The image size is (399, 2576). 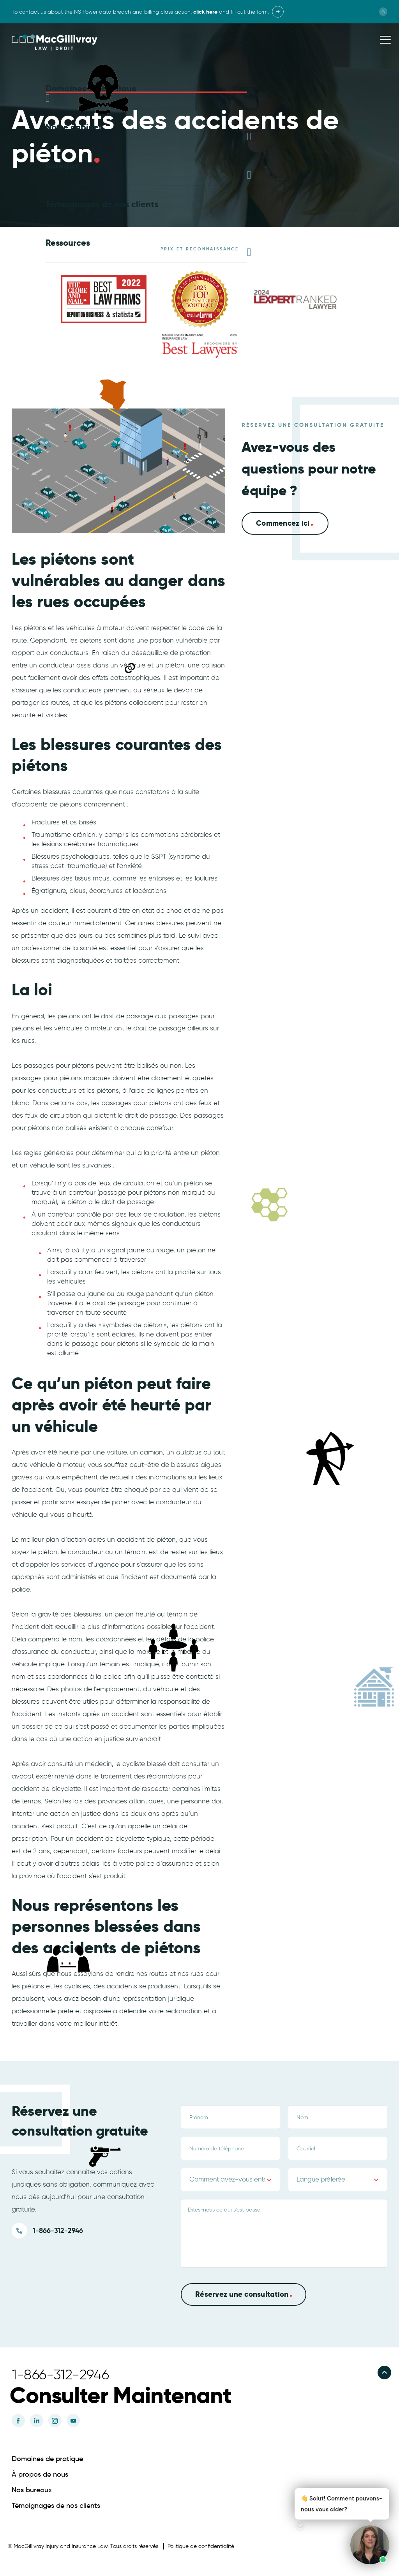 I want to click on find or join tabletop gaming sessions, so click(x=68, y=1959).